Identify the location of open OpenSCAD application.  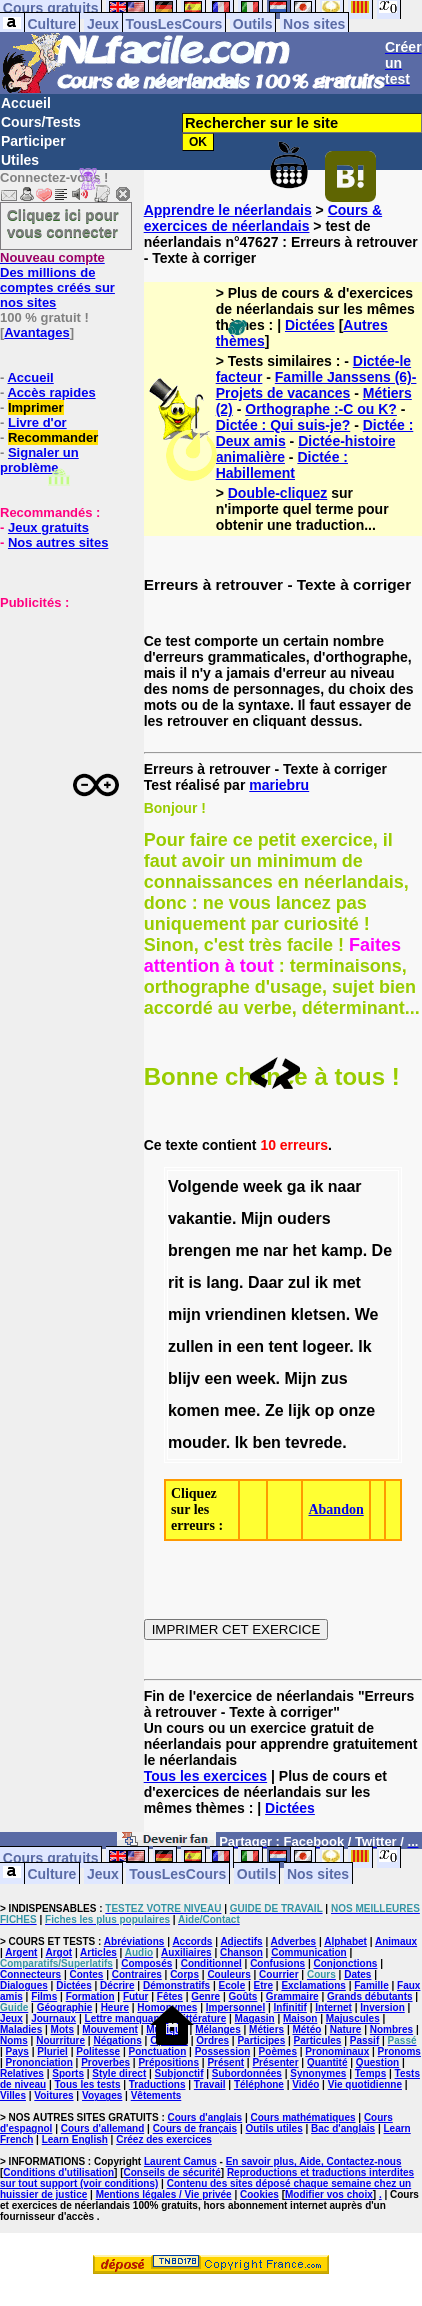
(237, 327).